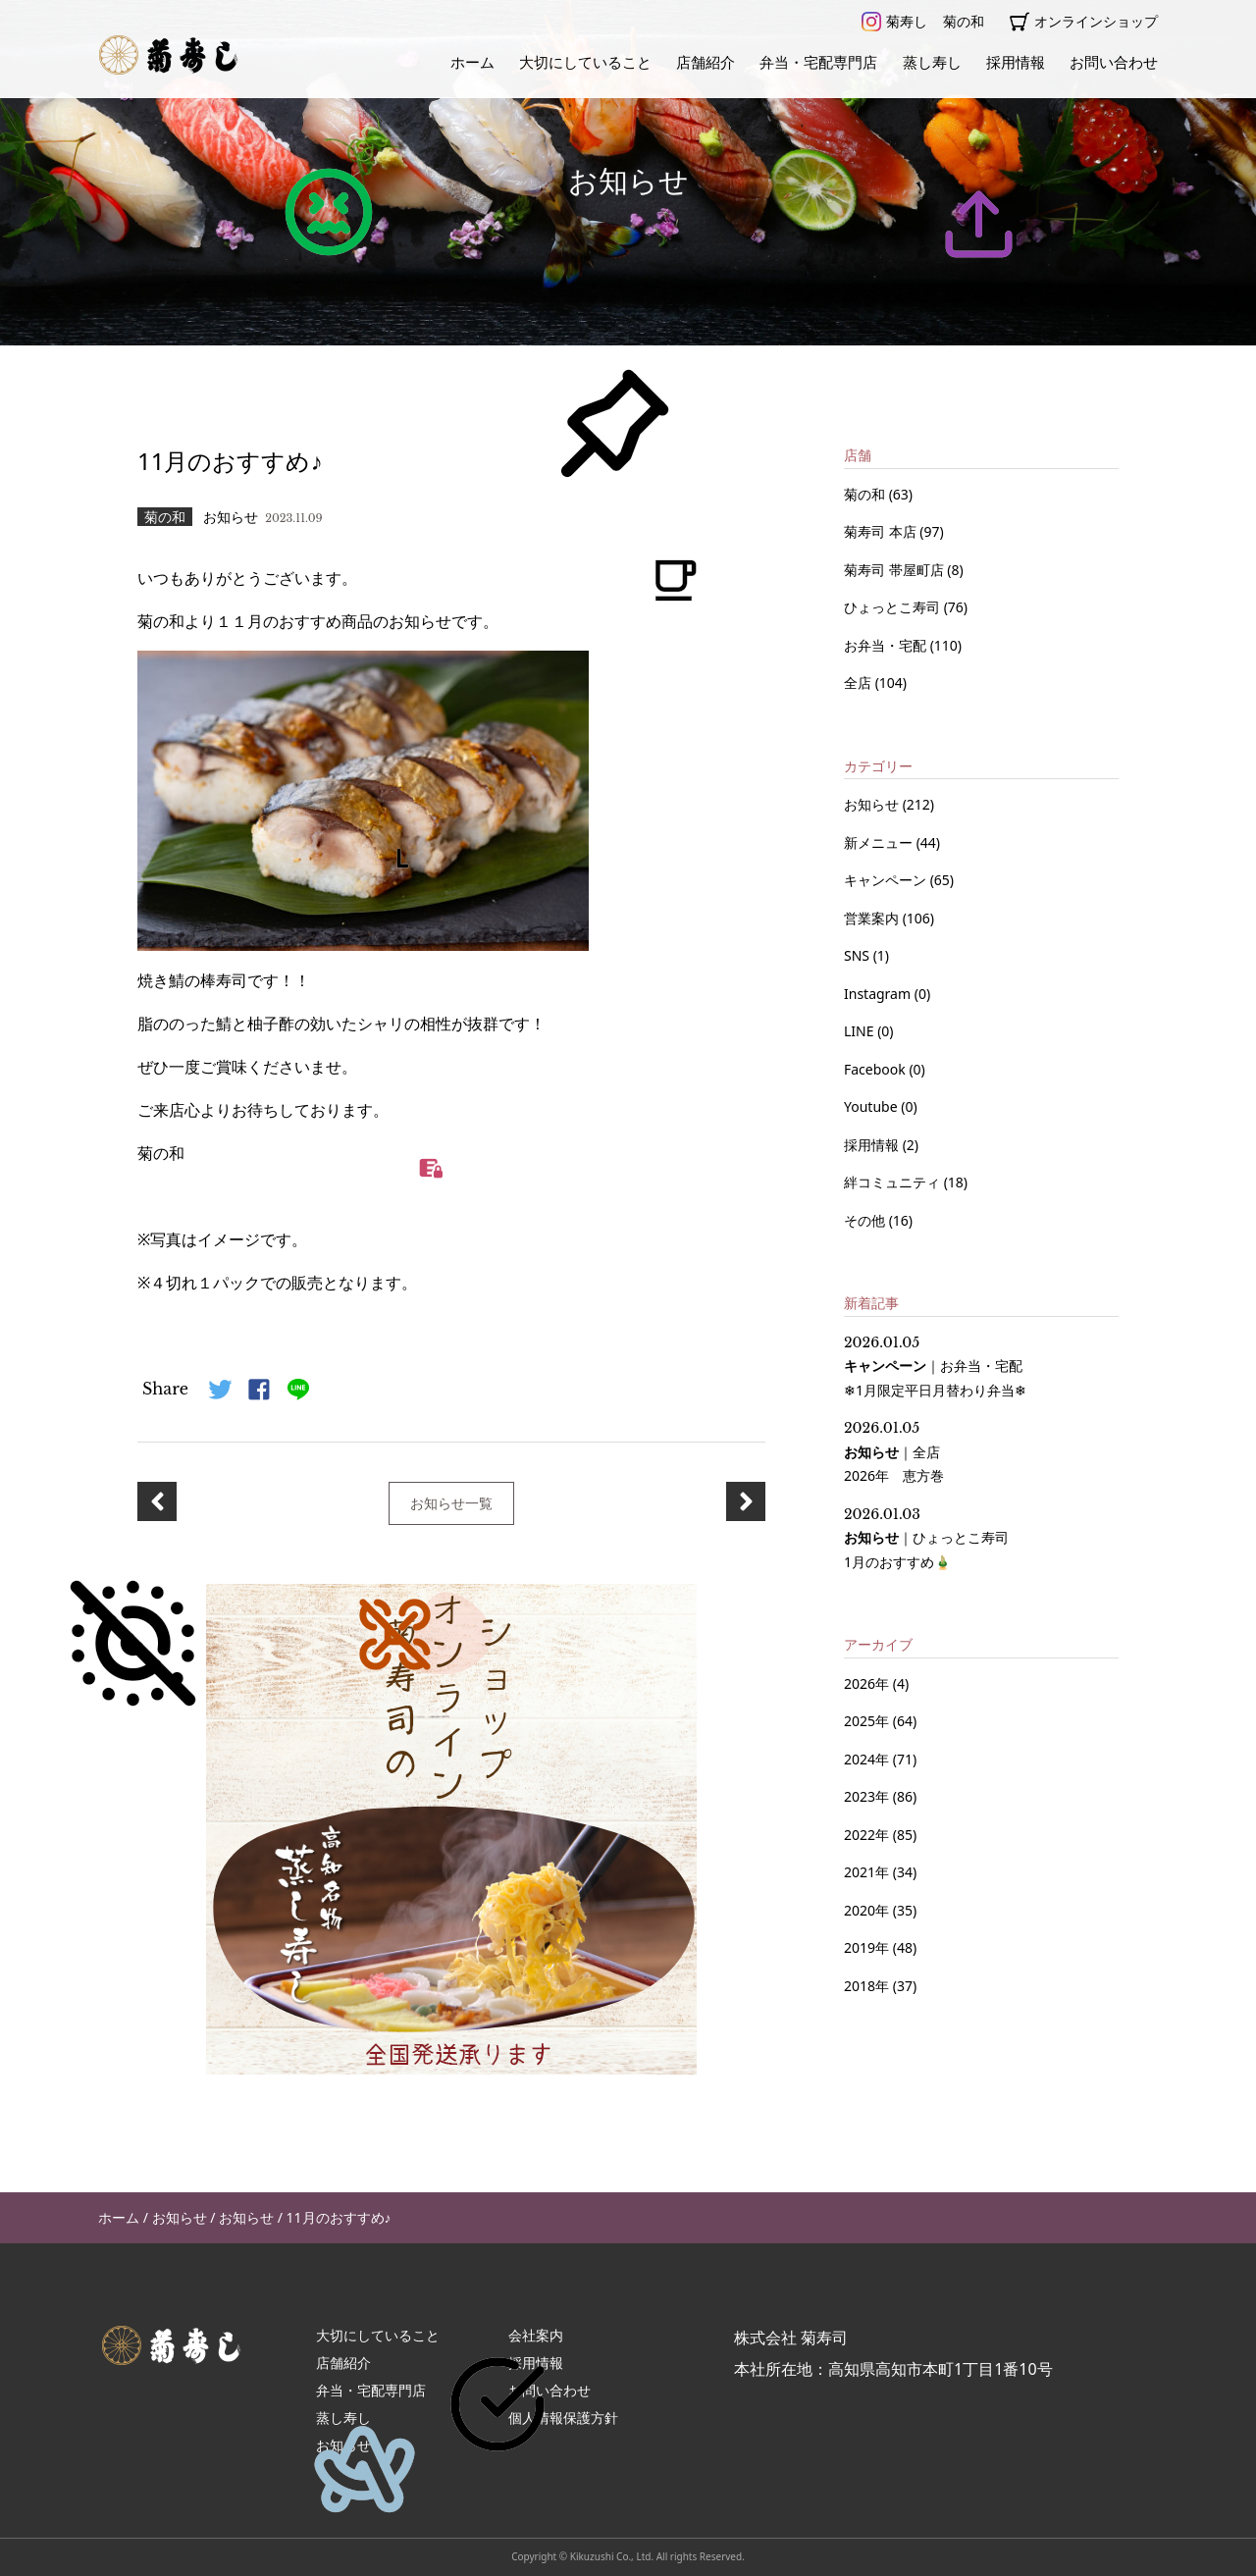  Describe the element at coordinates (394, 1634) in the screenshot. I see `drone connectivity disabled` at that location.